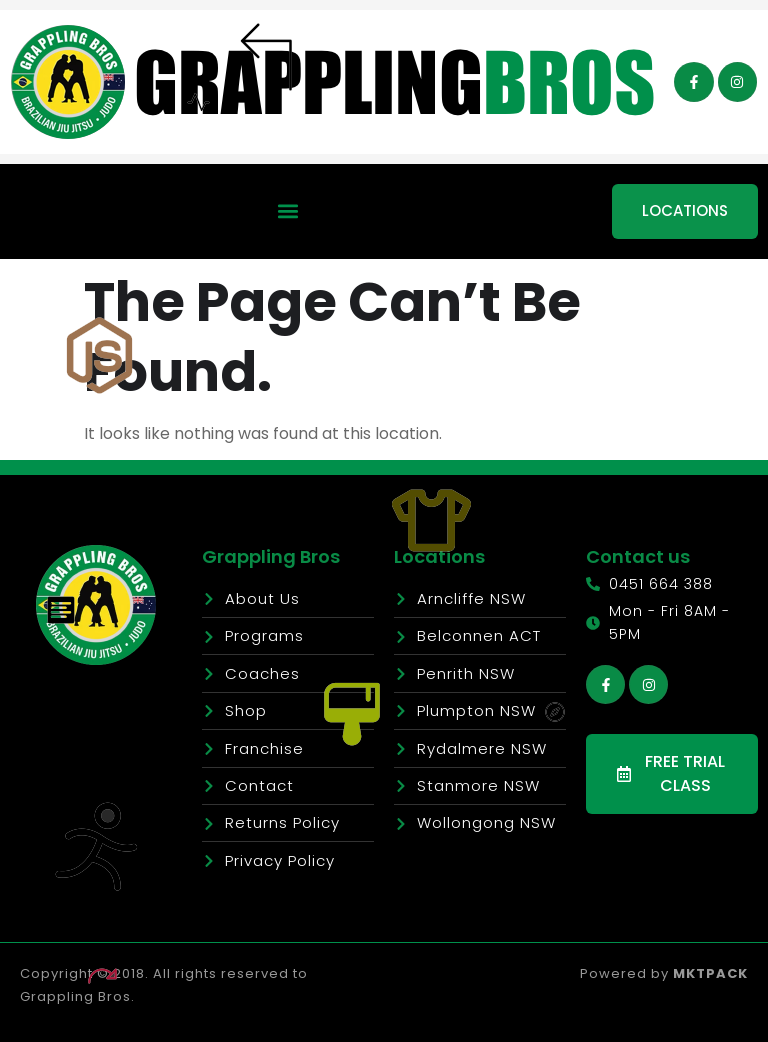  What do you see at coordinates (431, 520) in the screenshot?
I see `browse clothing or apparel items` at bounding box center [431, 520].